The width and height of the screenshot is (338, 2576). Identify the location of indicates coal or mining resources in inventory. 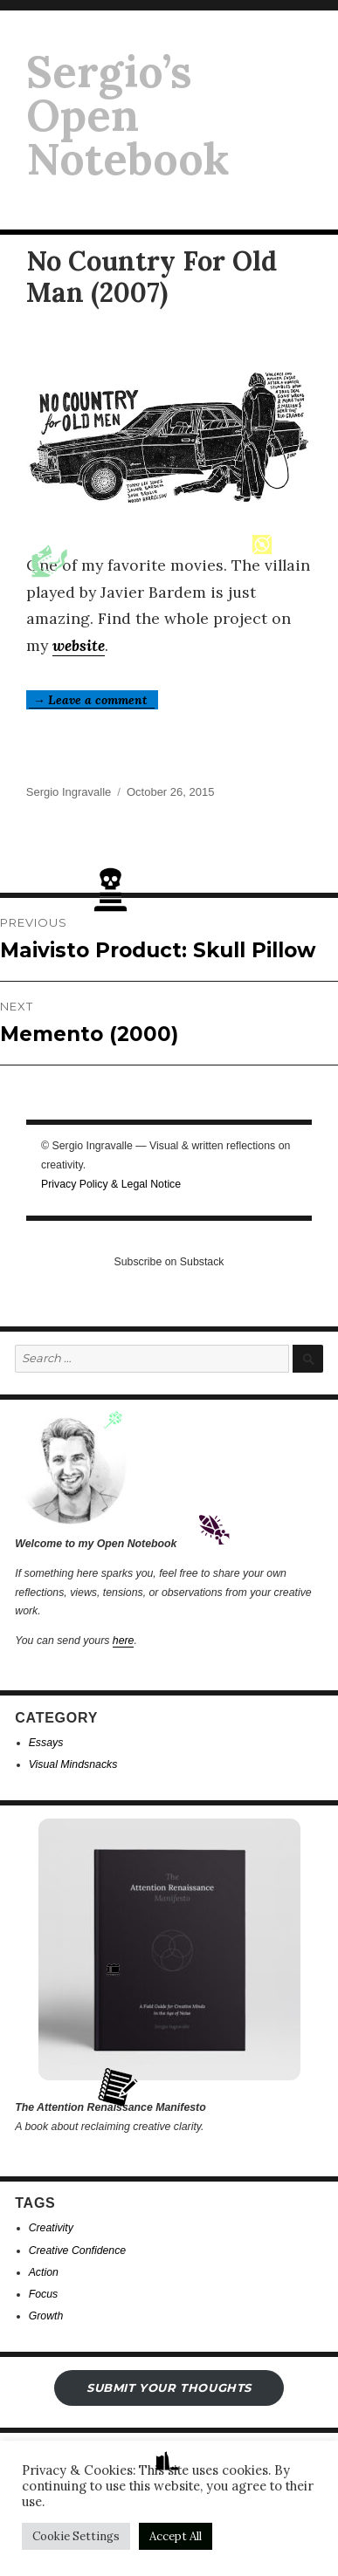
(113, 1969).